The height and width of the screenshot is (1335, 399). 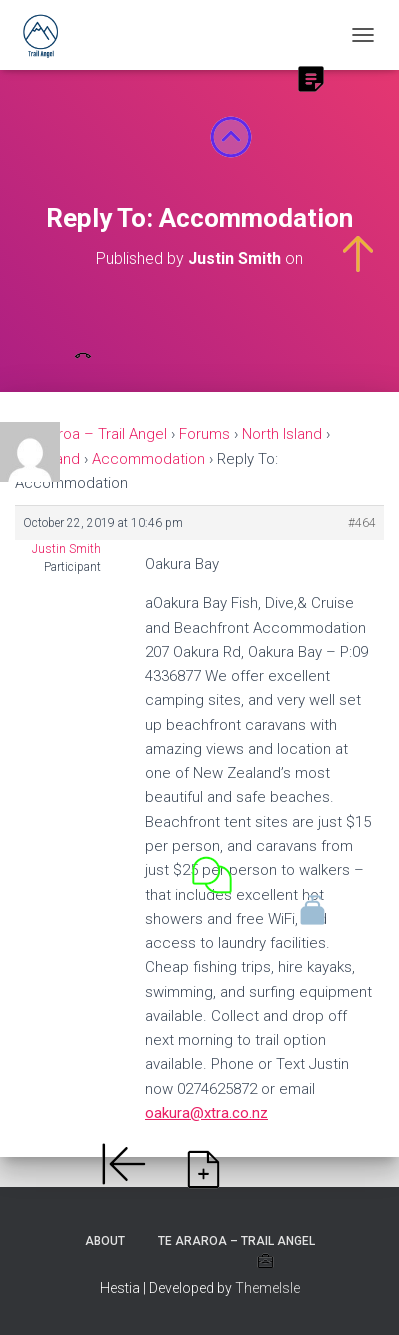 What do you see at coordinates (231, 137) in the screenshot?
I see `scroll up or return to top of page` at bounding box center [231, 137].